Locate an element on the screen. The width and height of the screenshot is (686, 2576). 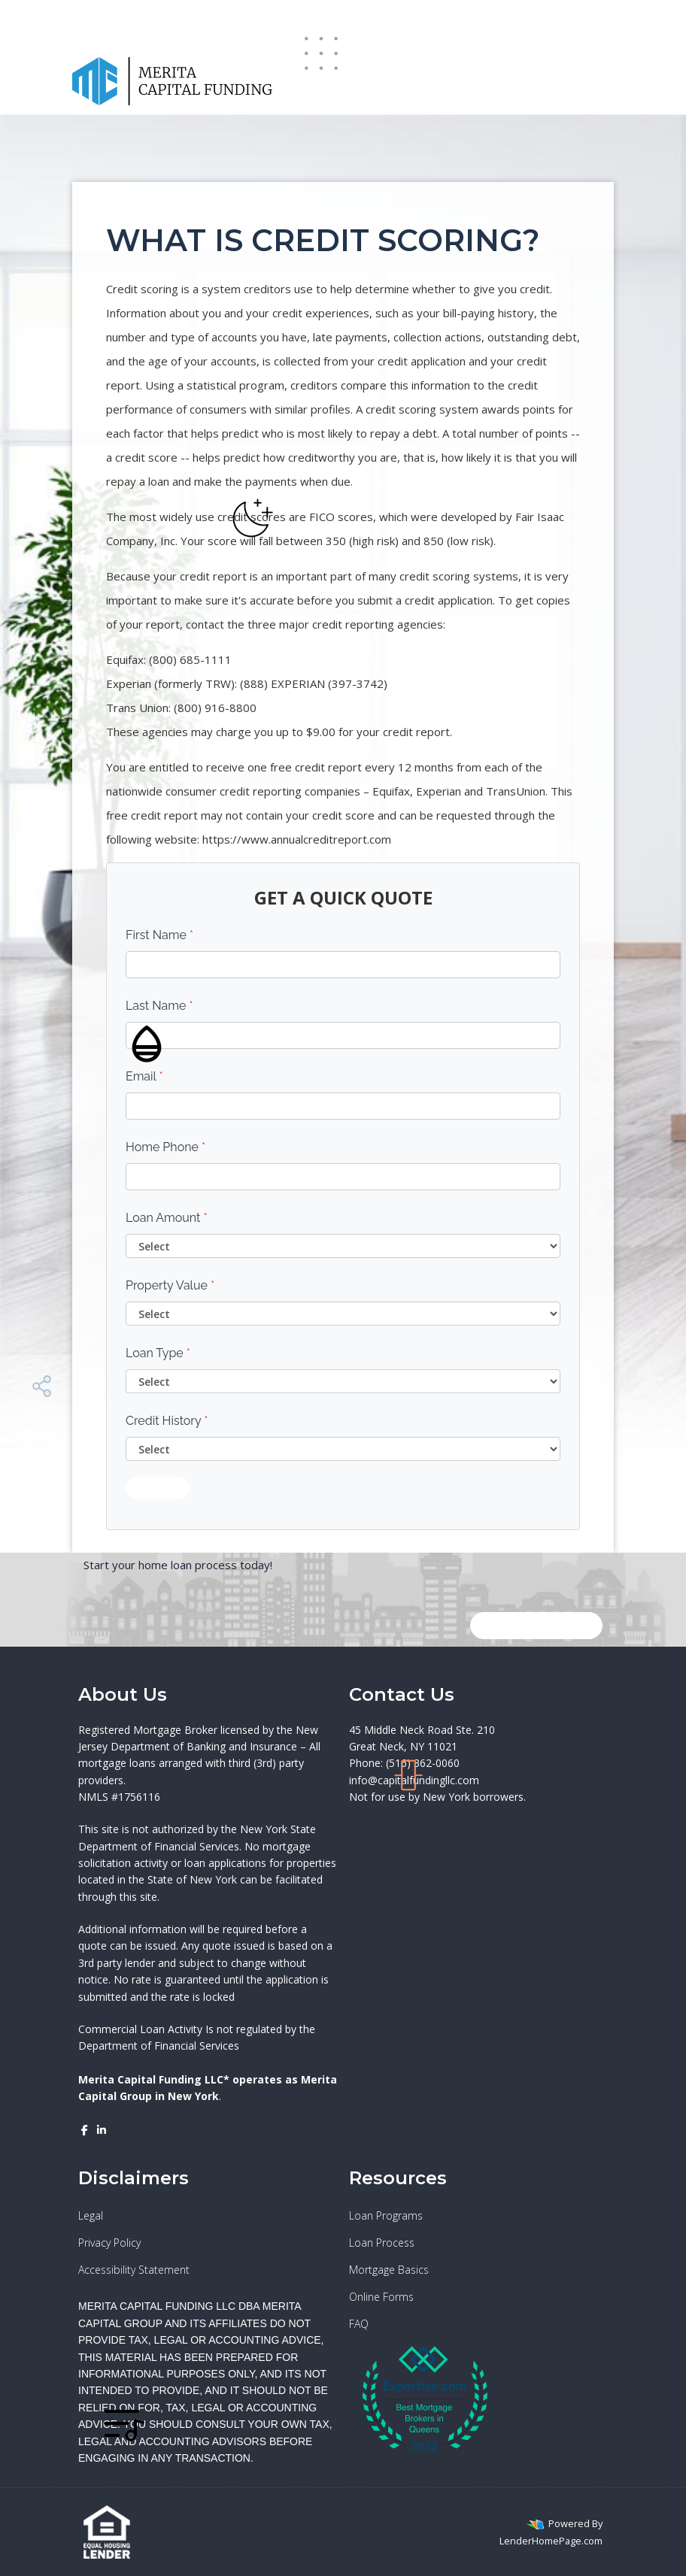
view or manage your playlist is located at coordinates (122, 2423).